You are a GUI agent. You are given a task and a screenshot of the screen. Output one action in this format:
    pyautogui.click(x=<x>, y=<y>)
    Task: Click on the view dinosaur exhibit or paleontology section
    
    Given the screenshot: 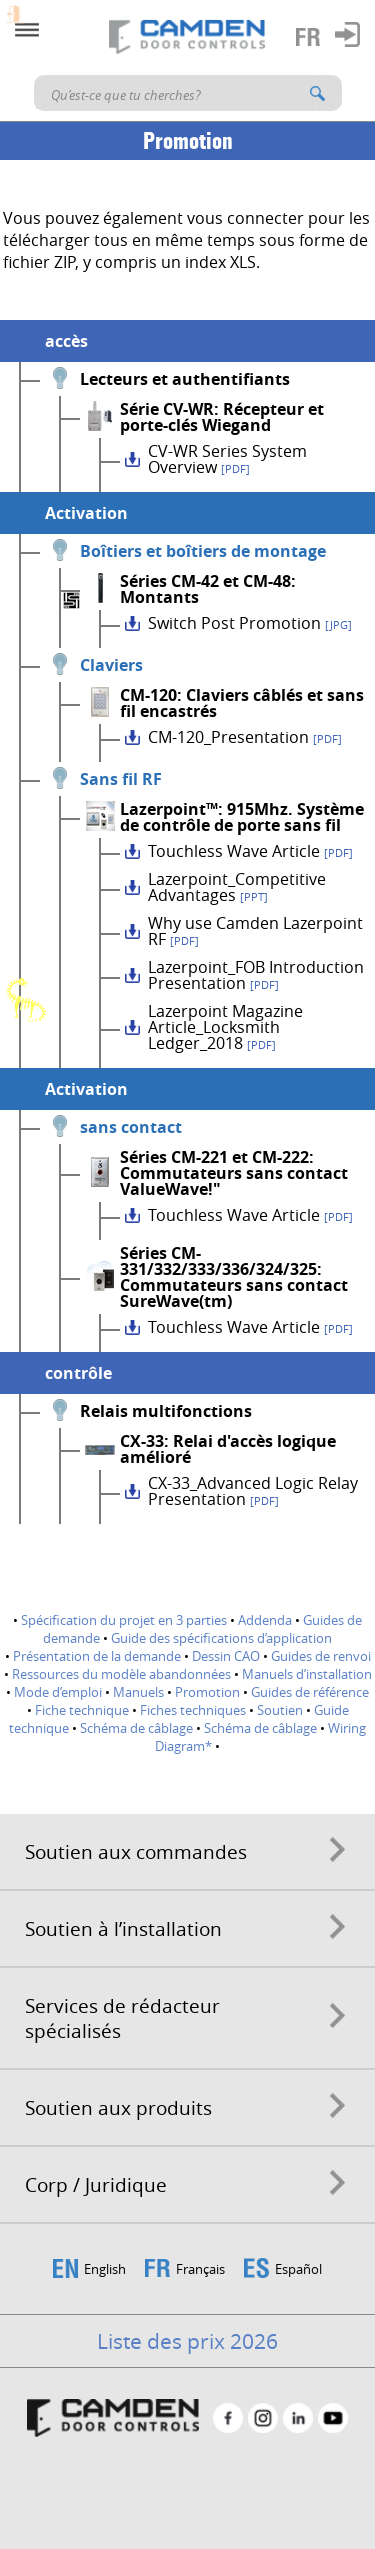 What is the action you would take?
    pyautogui.click(x=26, y=1000)
    